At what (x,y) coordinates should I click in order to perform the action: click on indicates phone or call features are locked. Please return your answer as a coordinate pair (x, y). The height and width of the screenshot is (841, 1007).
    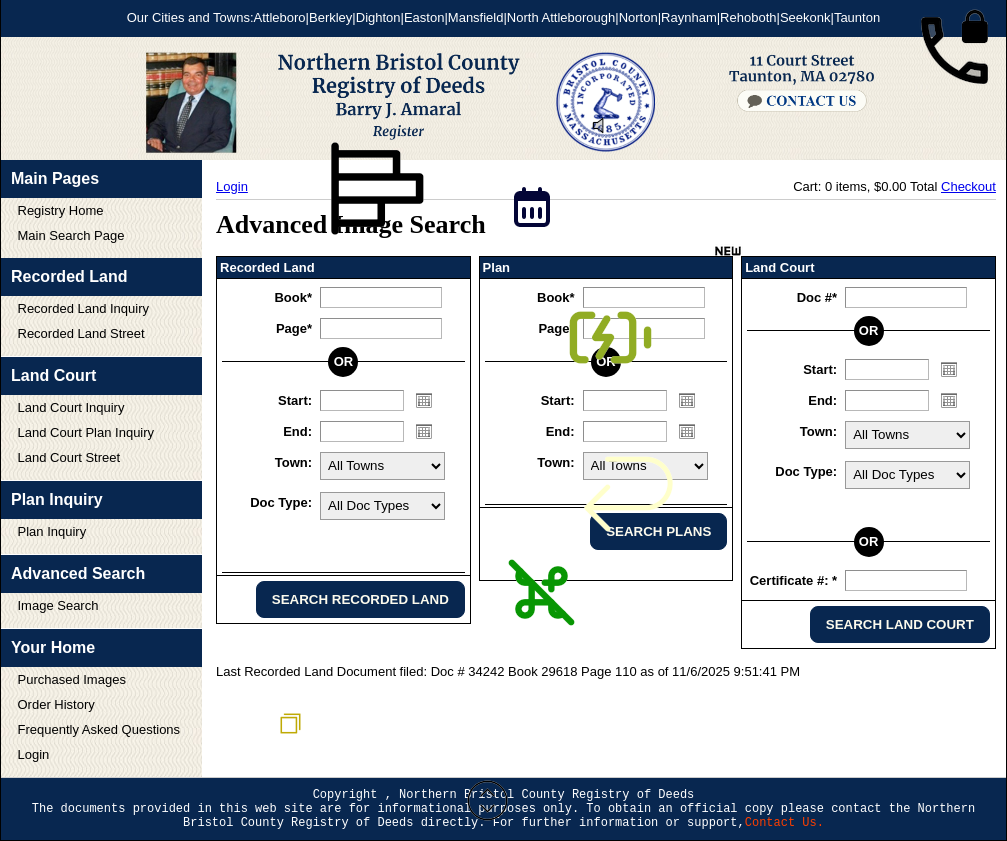
    Looking at the image, I should click on (954, 50).